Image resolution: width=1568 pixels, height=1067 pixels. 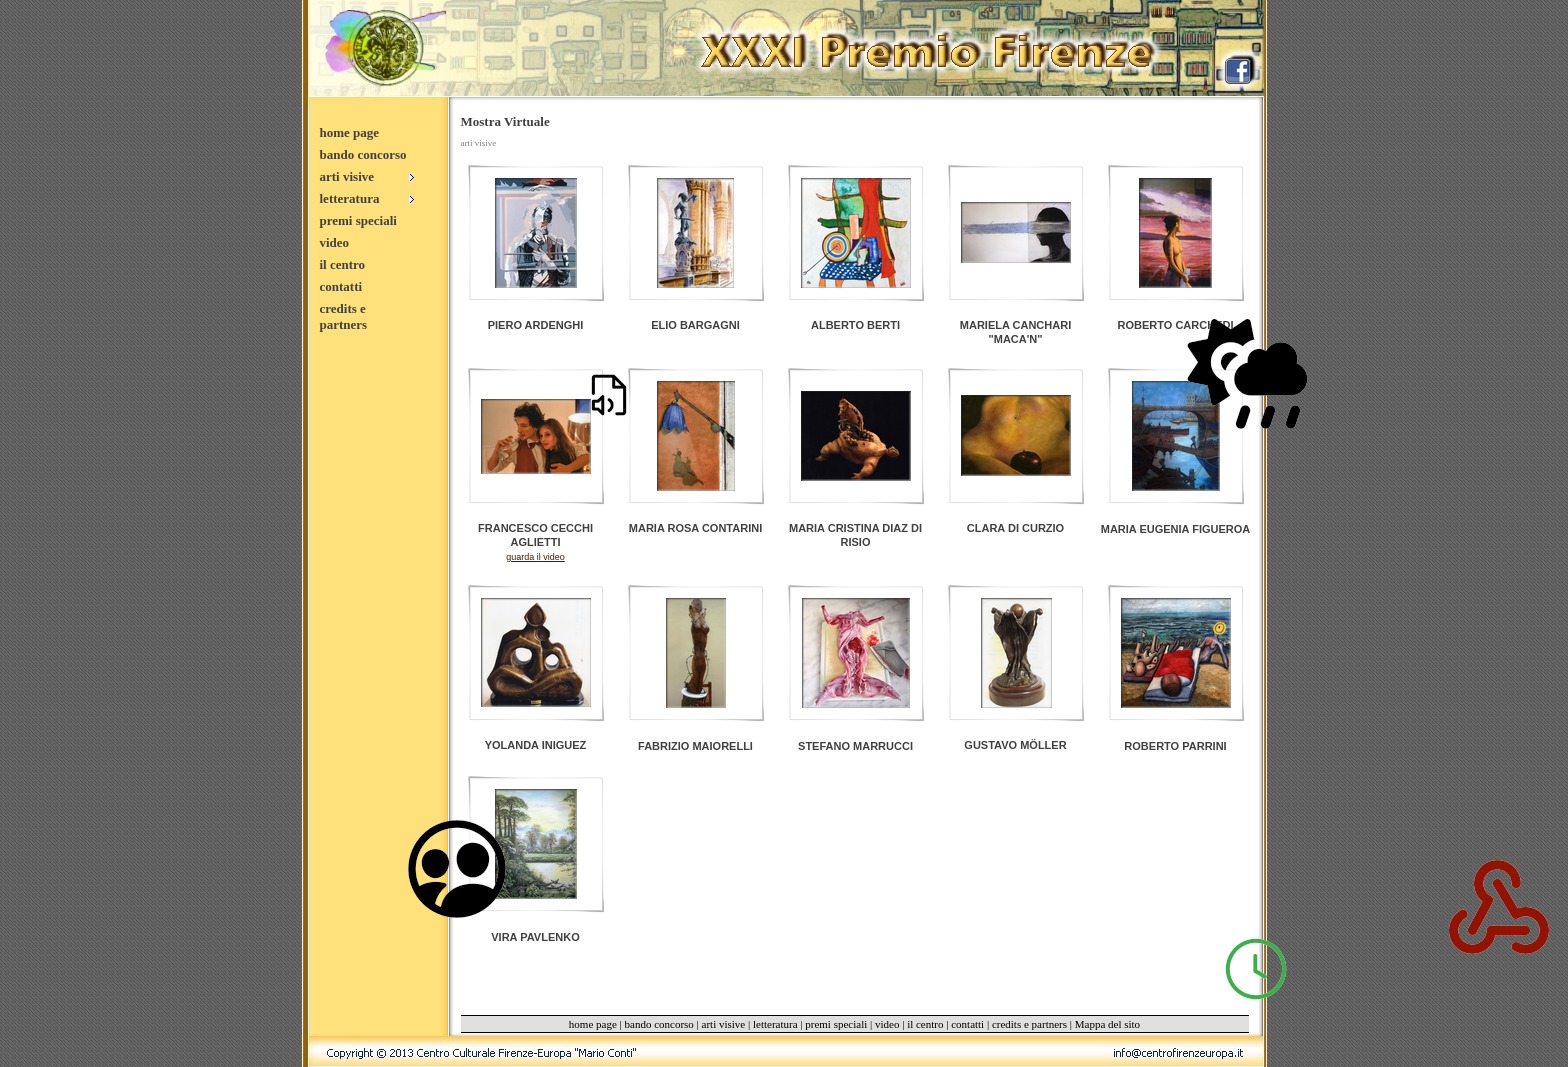 I want to click on current weather conditions with mixed sun and rain, so click(x=1247, y=375).